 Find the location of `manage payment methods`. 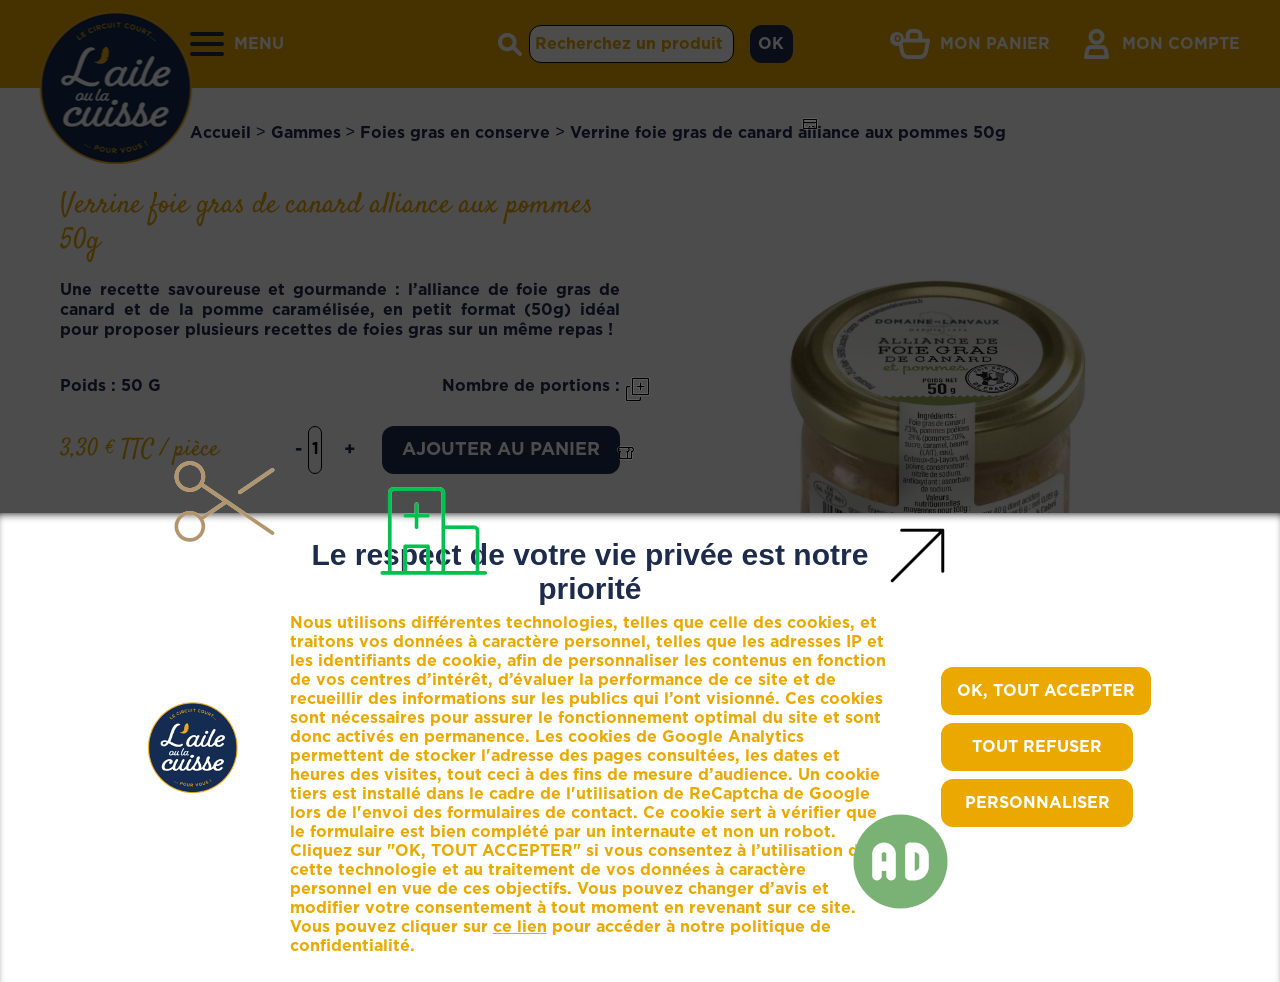

manage payment methods is located at coordinates (810, 124).